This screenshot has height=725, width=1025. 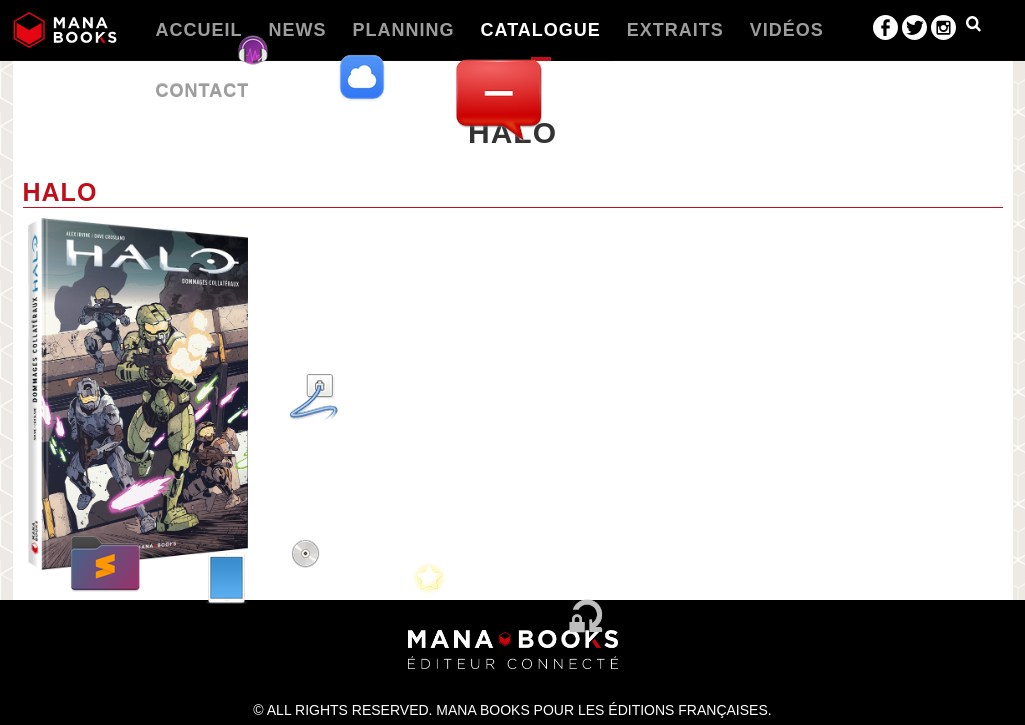 What do you see at coordinates (105, 565) in the screenshot?
I see `open sublime text project folder` at bounding box center [105, 565].